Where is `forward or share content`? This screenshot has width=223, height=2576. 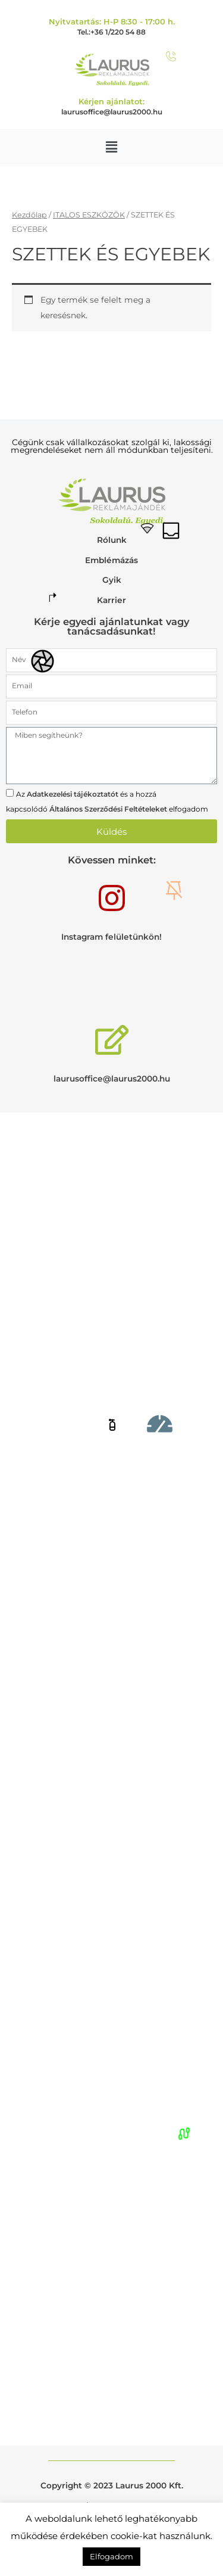
forward or share content is located at coordinates (52, 597).